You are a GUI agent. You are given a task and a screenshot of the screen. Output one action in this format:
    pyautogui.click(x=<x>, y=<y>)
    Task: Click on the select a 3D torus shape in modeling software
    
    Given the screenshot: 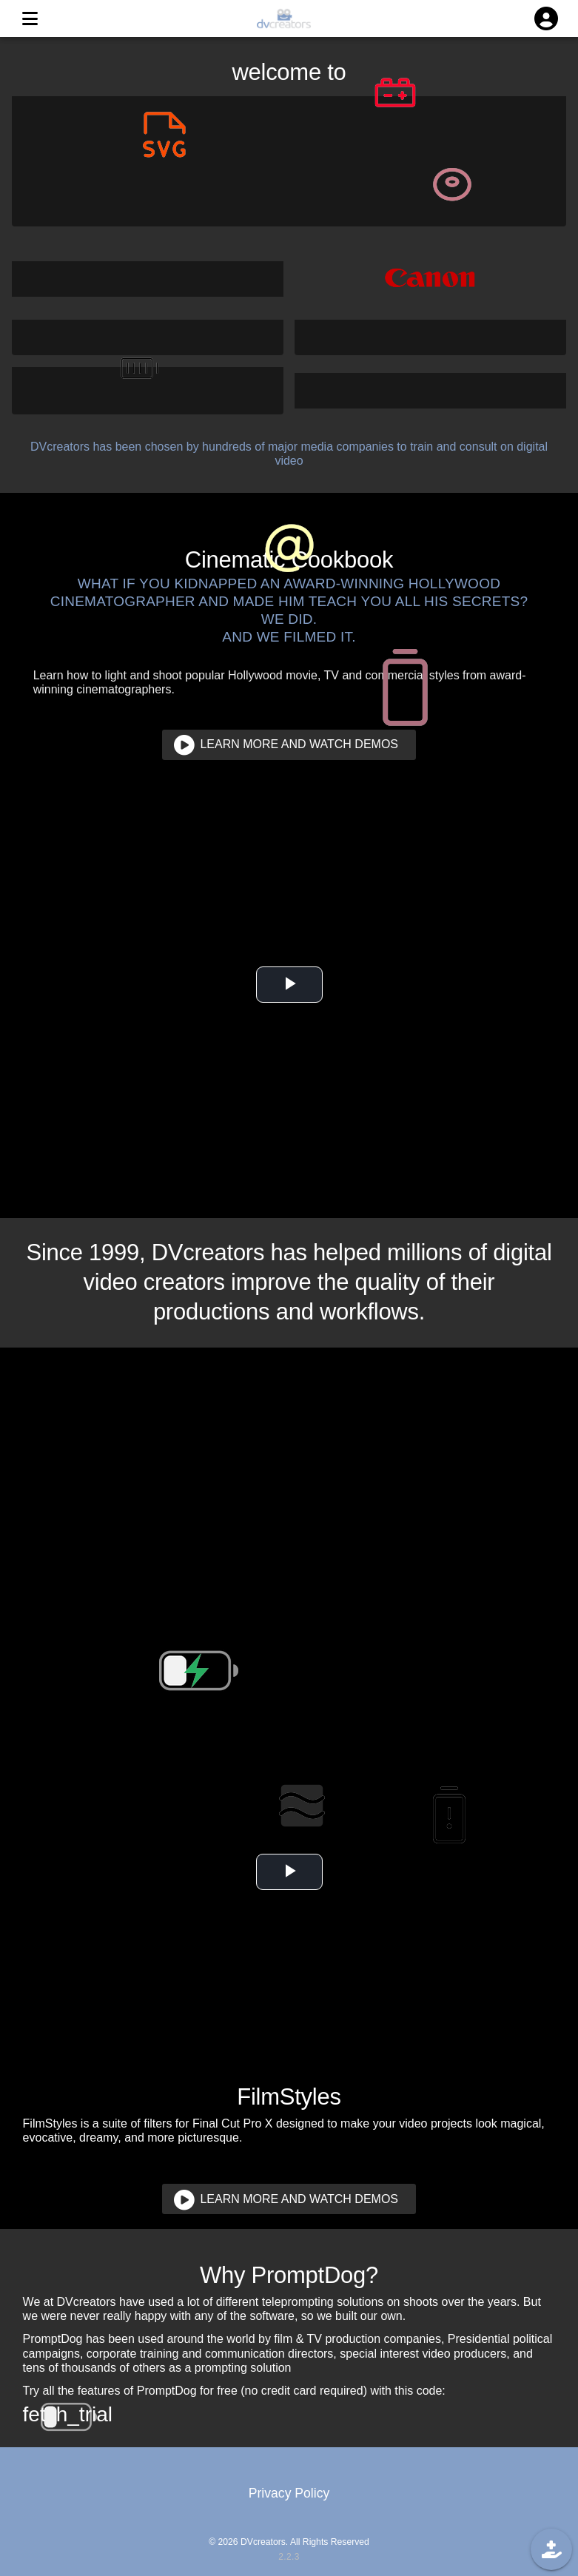 What is the action you would take?
    pyautogui.click(x=452, y=184)
    